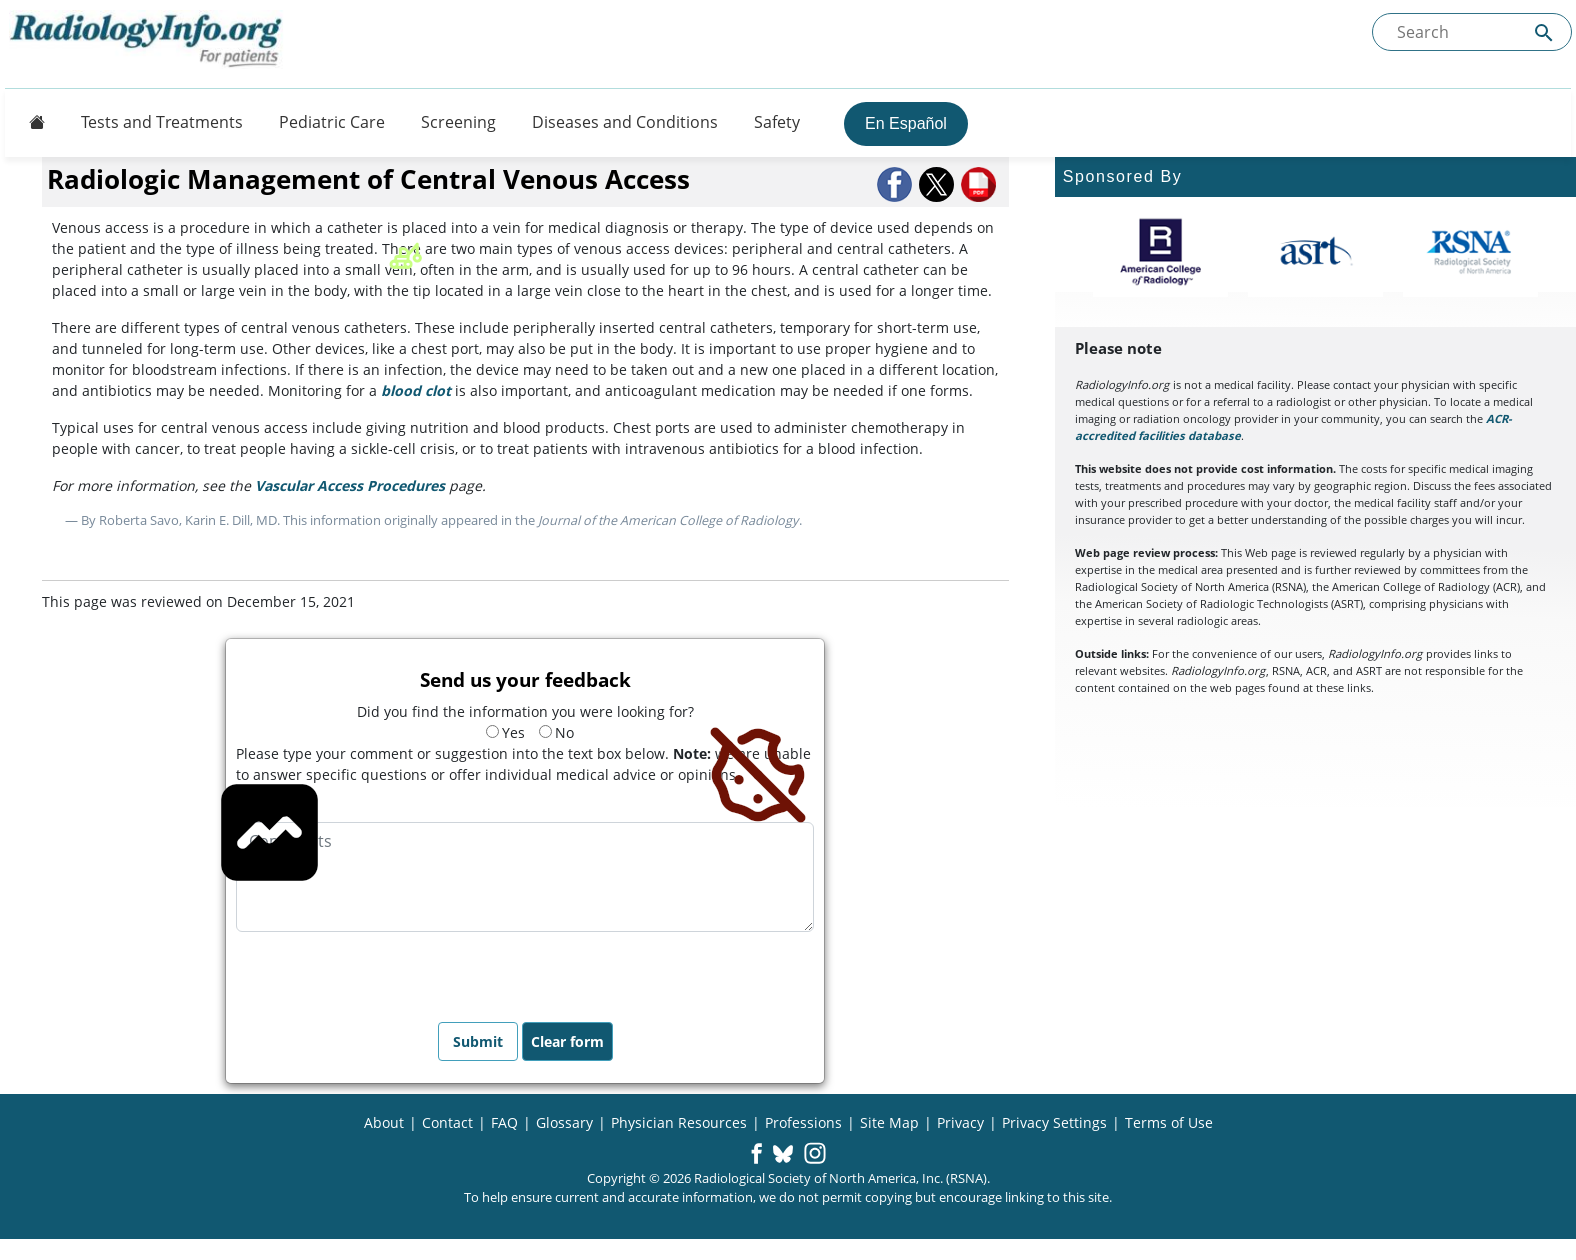 Image resolution: width=1576 pixels, height=1260 pixels. Describe the element at coordinates (269, 832) in the screenshot. I see `view analytics or statistics` at that location.